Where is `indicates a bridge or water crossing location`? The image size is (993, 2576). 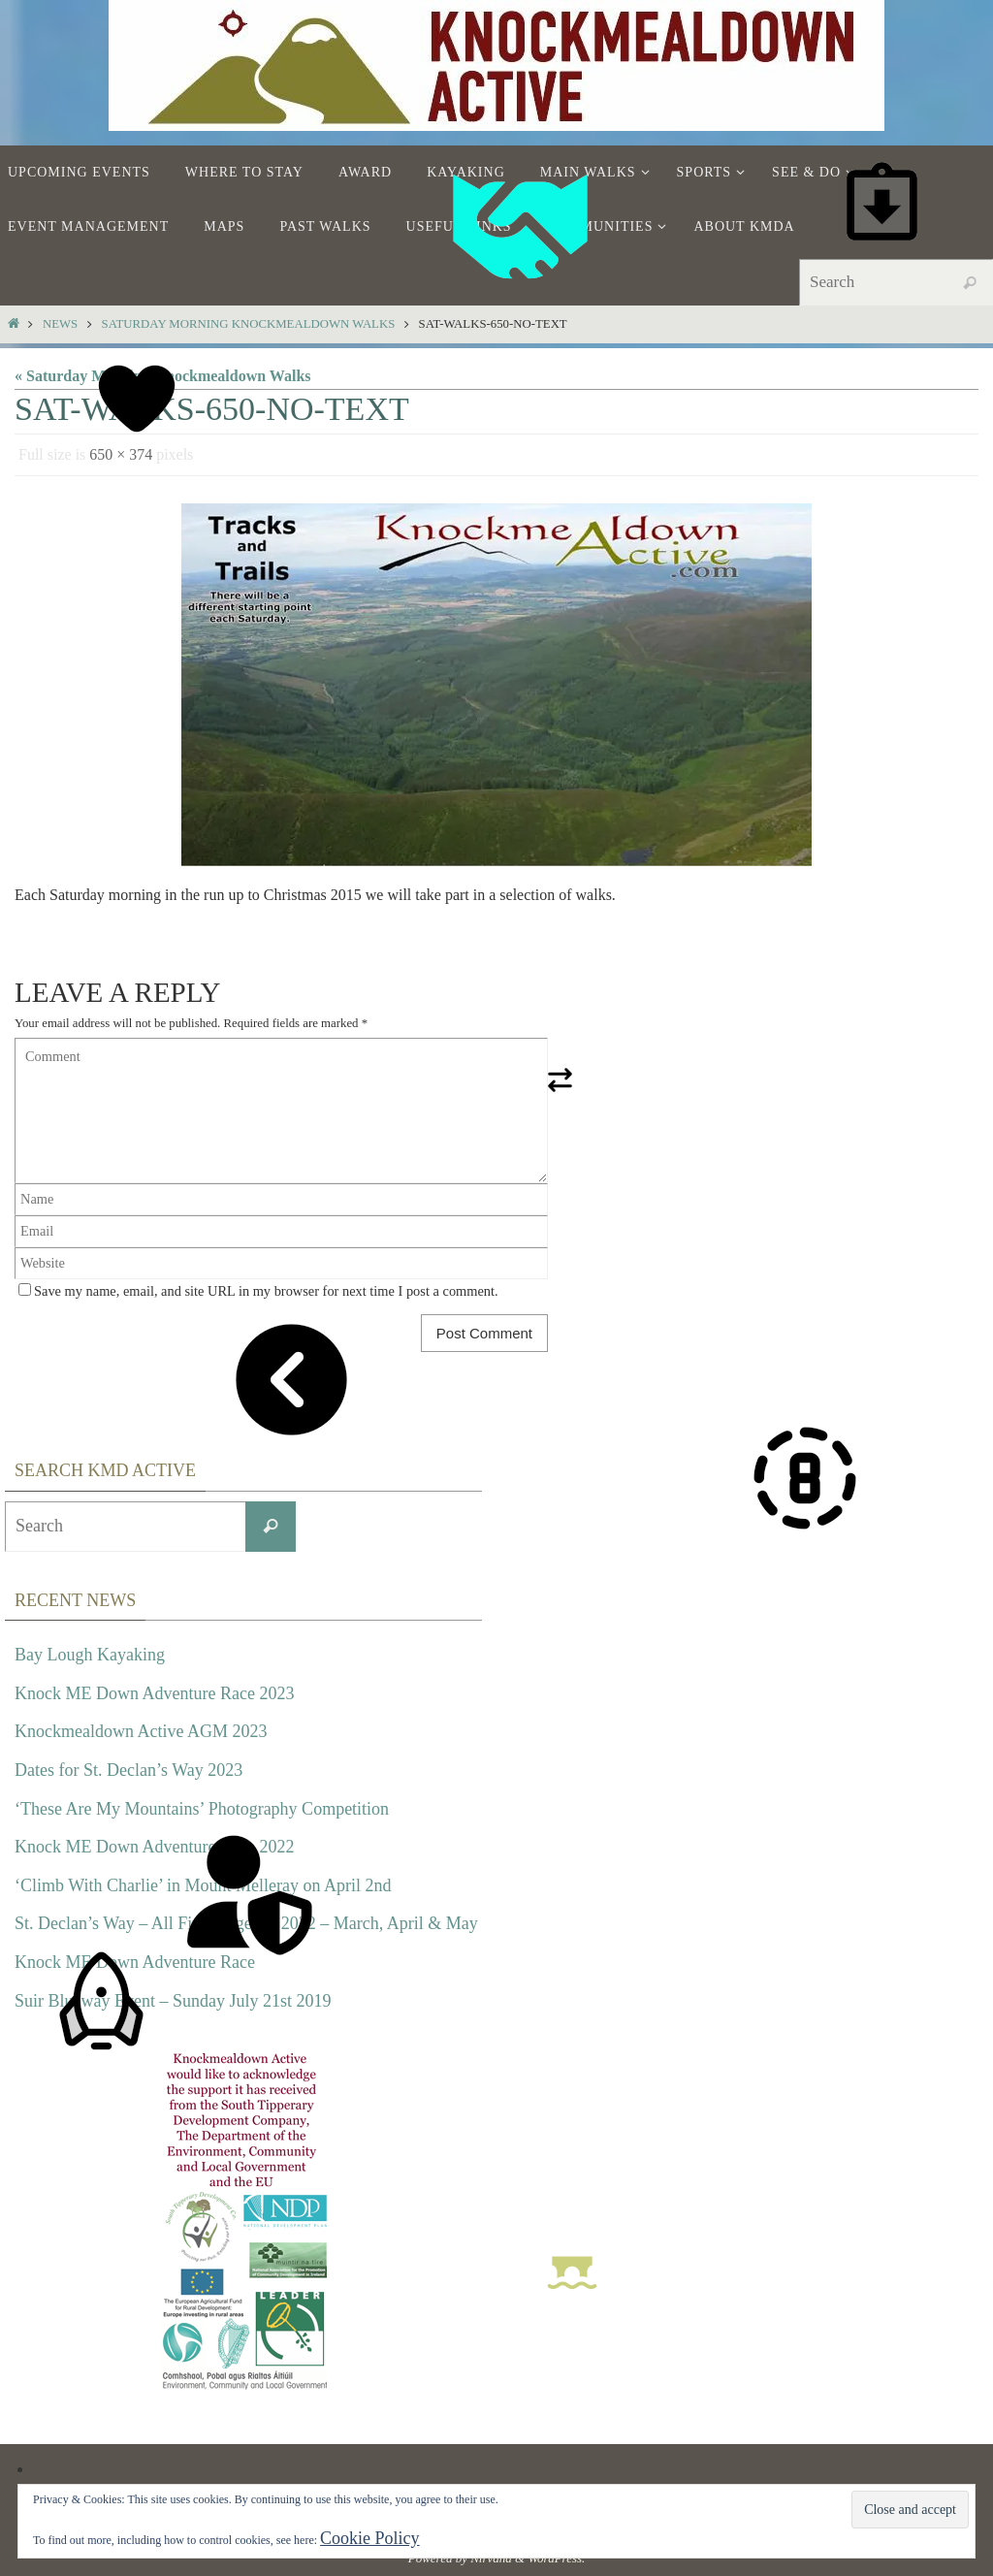
indicates a bridge or water crossing location is located at coordinates (572, 2271).